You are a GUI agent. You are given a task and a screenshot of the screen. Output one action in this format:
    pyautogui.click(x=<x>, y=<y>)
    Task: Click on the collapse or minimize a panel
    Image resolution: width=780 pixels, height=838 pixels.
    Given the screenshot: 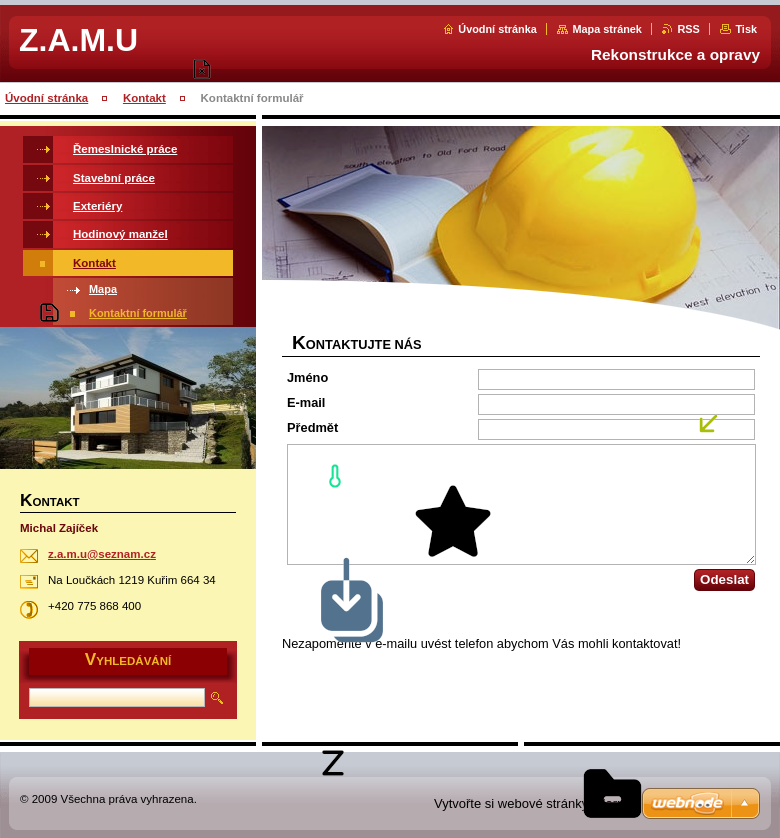 What is the action you would take?
    pyautogui.click(x=708, y=423)
    